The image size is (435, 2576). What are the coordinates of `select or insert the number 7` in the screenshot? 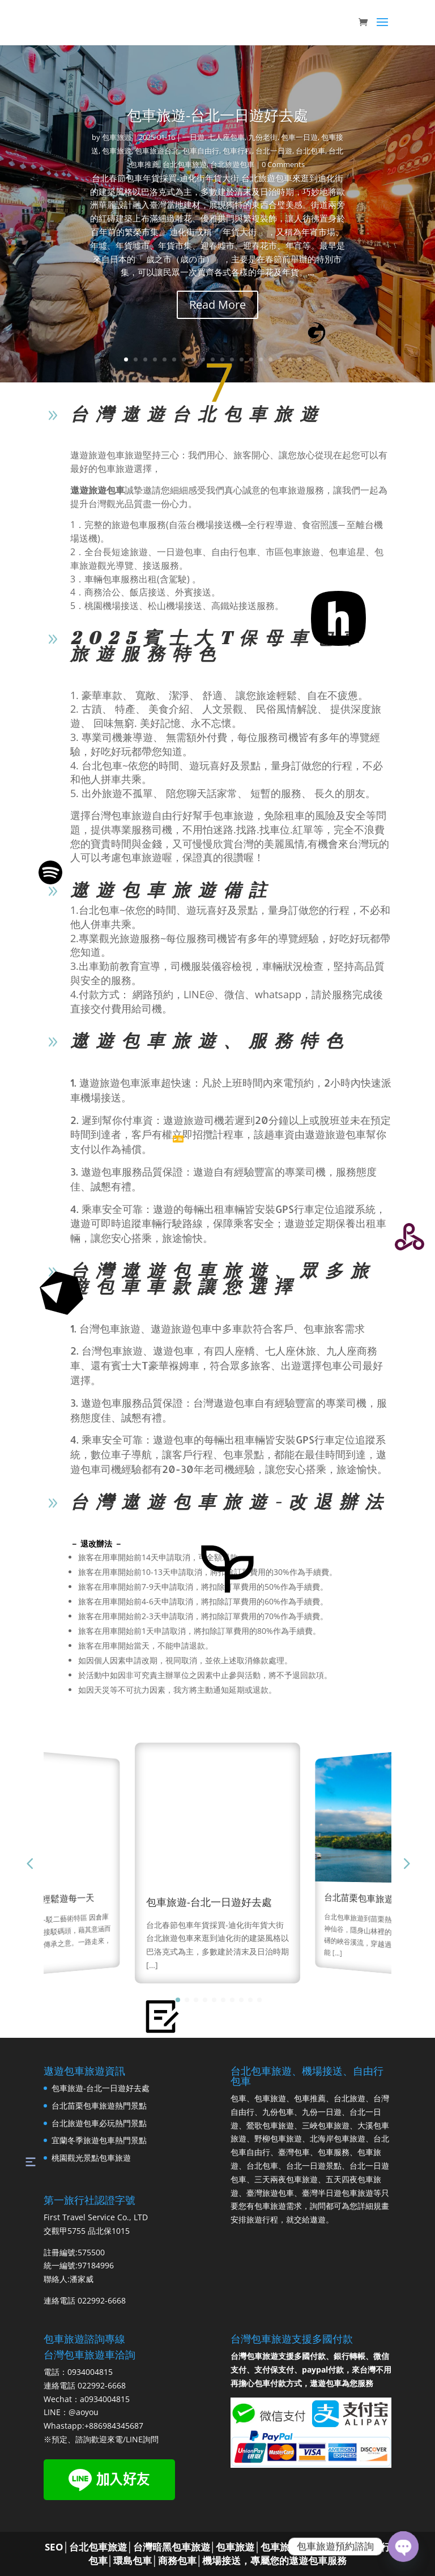 It's located at (218, 382).